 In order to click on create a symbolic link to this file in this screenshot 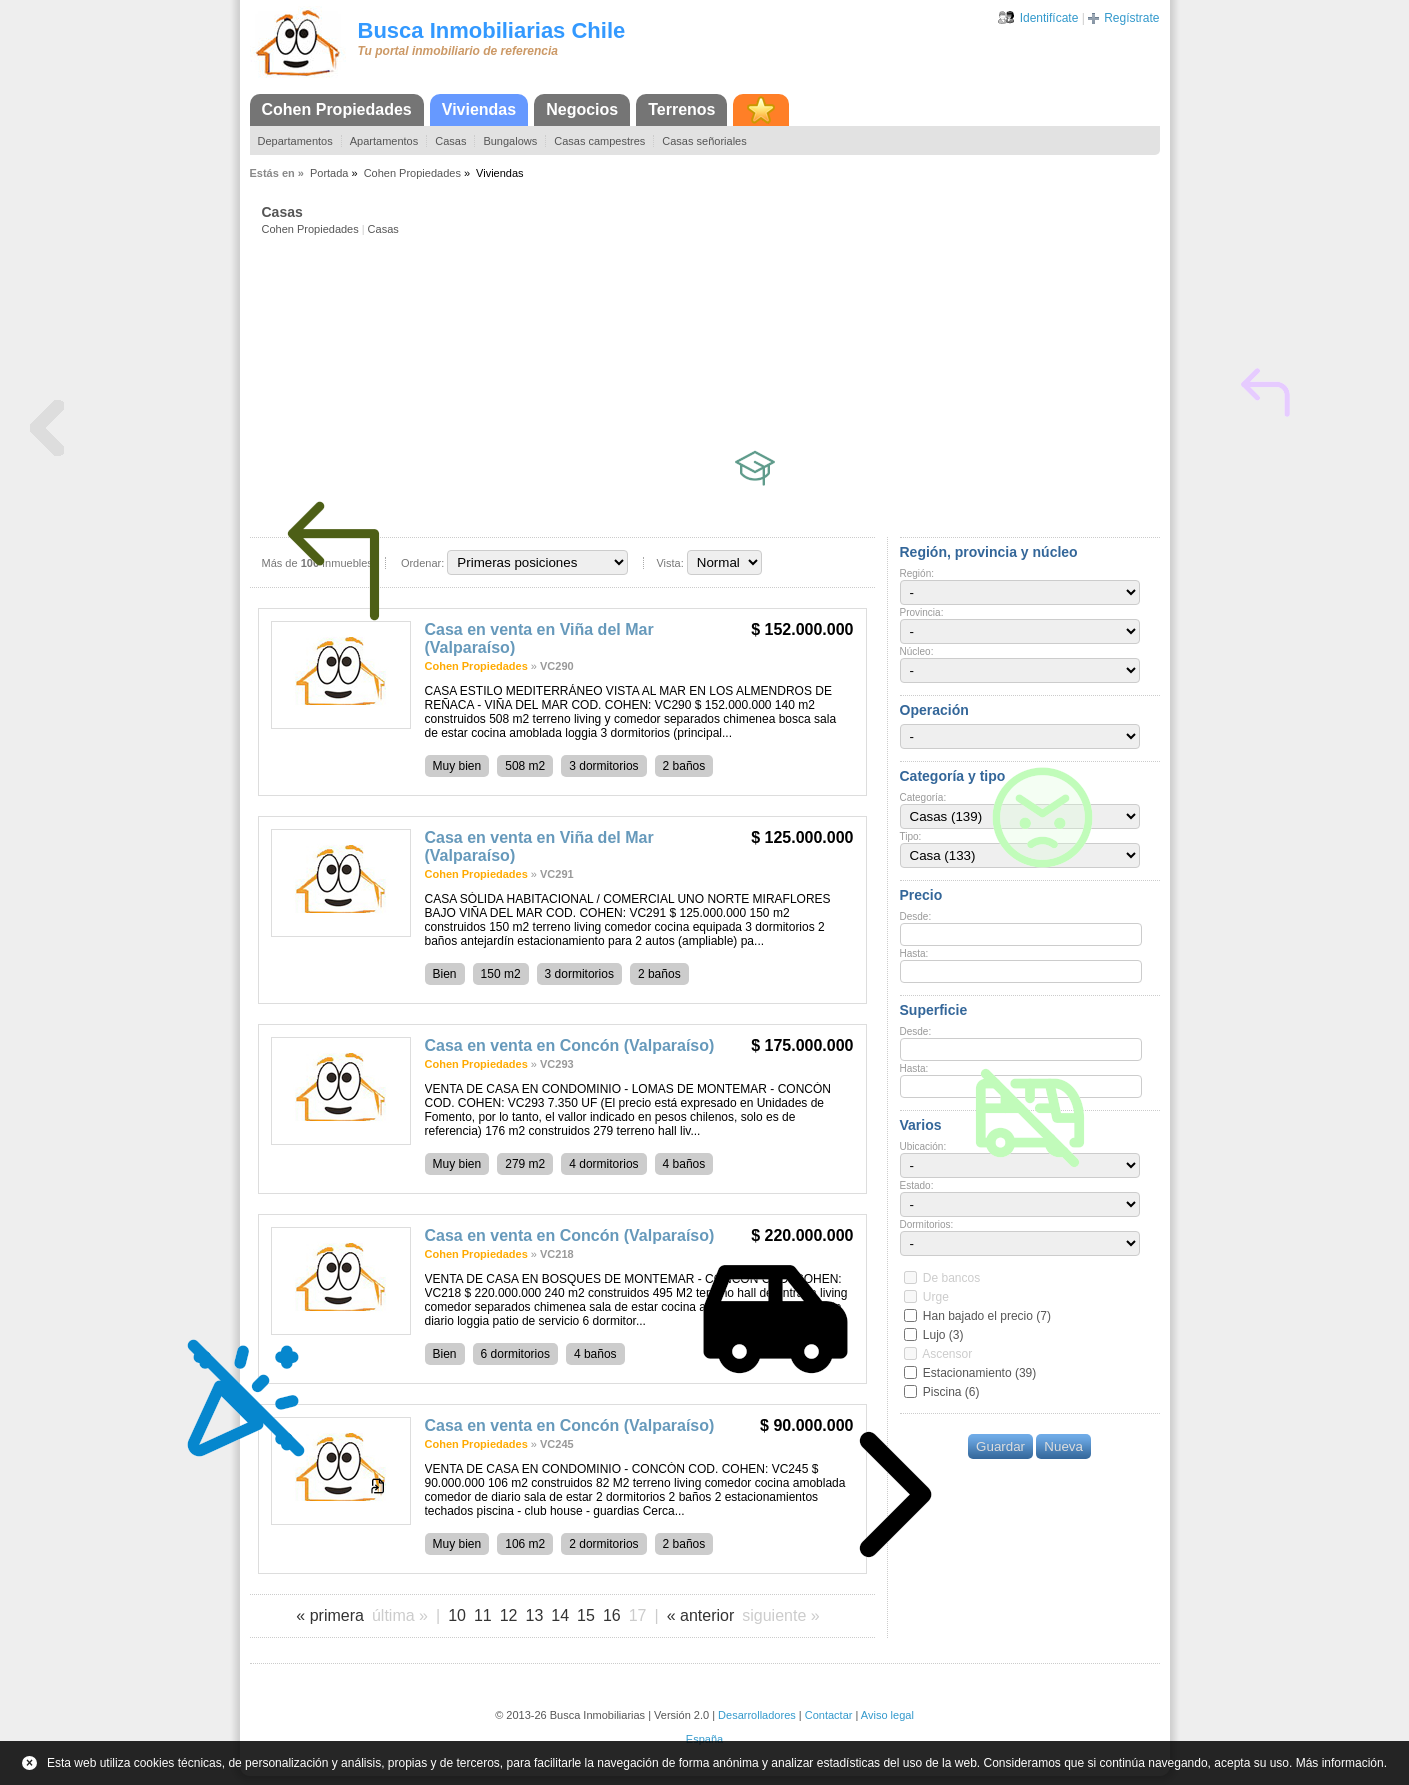, I will do `click(378, 1486)`.